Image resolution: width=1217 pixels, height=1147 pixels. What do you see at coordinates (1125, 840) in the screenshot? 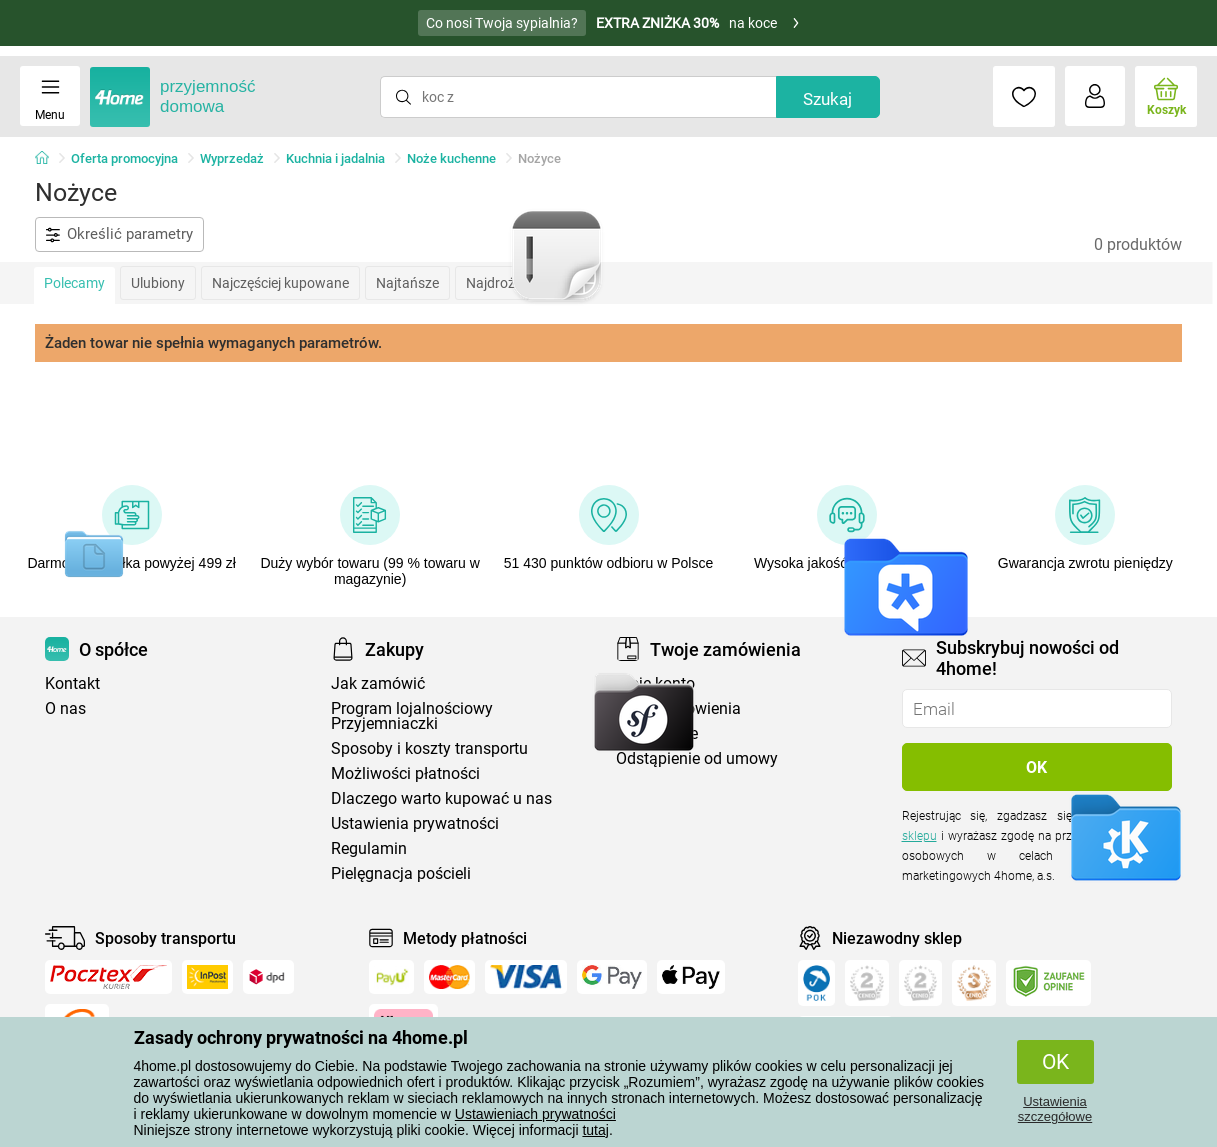
I see `open kde application files folder` at bounding box center [1125, 840].